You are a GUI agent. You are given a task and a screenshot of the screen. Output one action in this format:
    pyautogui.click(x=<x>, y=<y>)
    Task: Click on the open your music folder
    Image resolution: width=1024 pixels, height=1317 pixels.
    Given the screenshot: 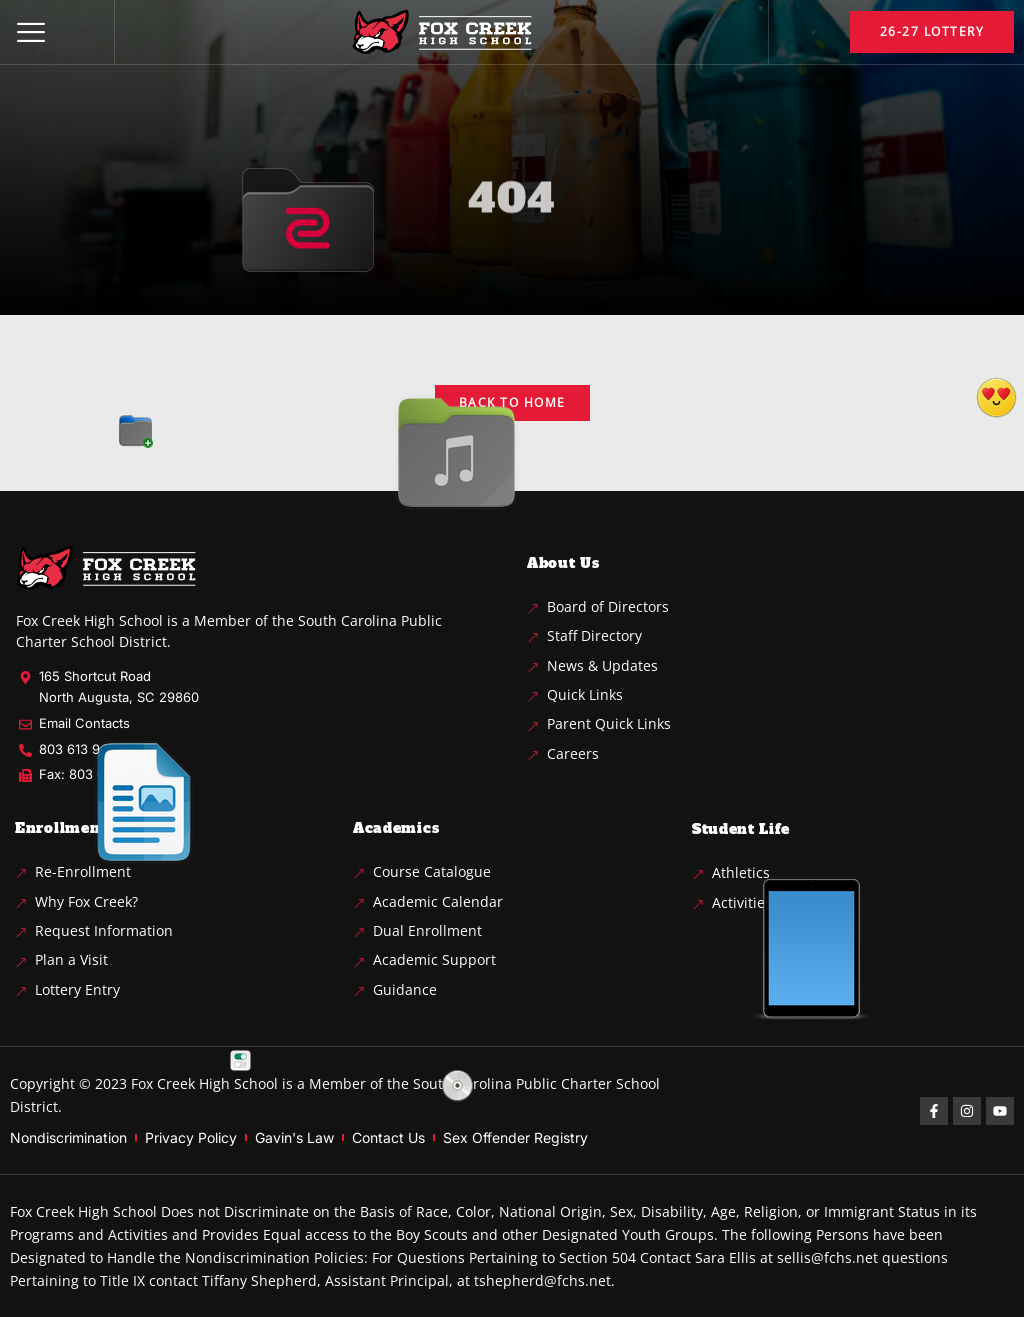 What is the action you would take?
    pyautogui.click(x=456, y=452)
    